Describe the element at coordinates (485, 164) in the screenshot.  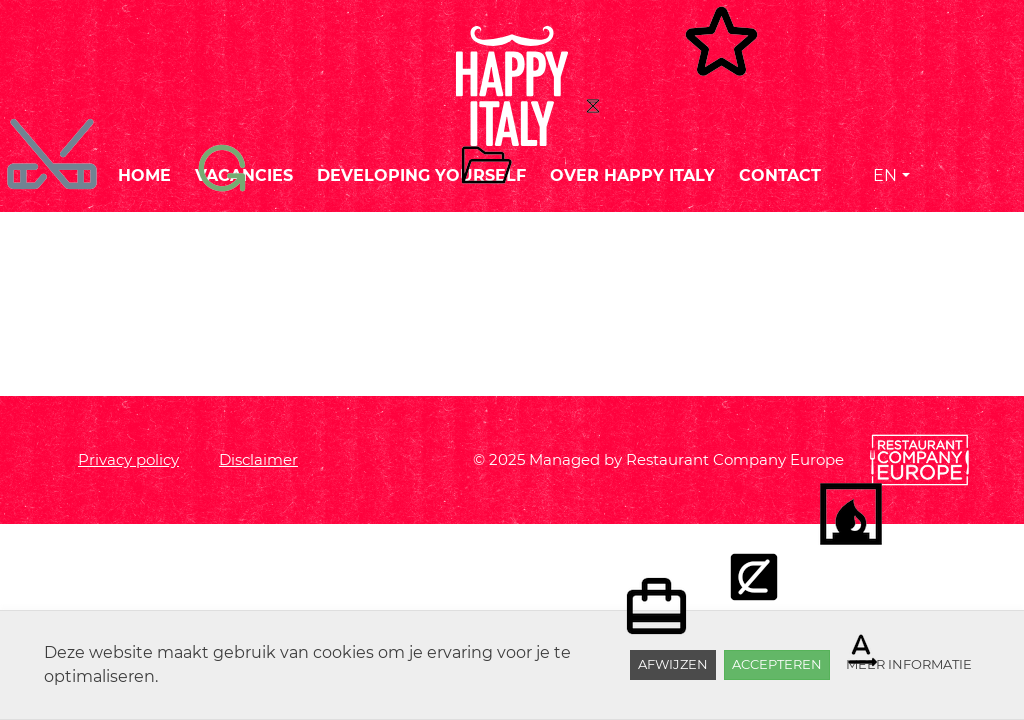
I see `open folder to view contents` at that location.